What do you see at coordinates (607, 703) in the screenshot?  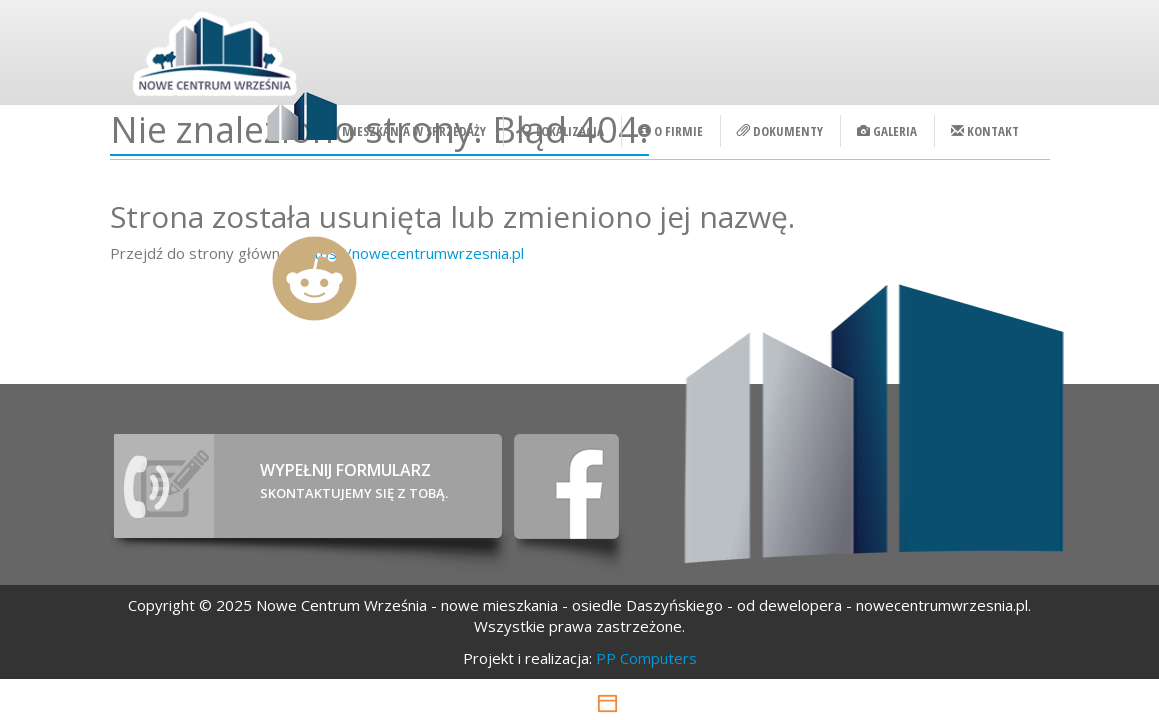 I see `switch to top panel layout` at bounding box center [607, 703].